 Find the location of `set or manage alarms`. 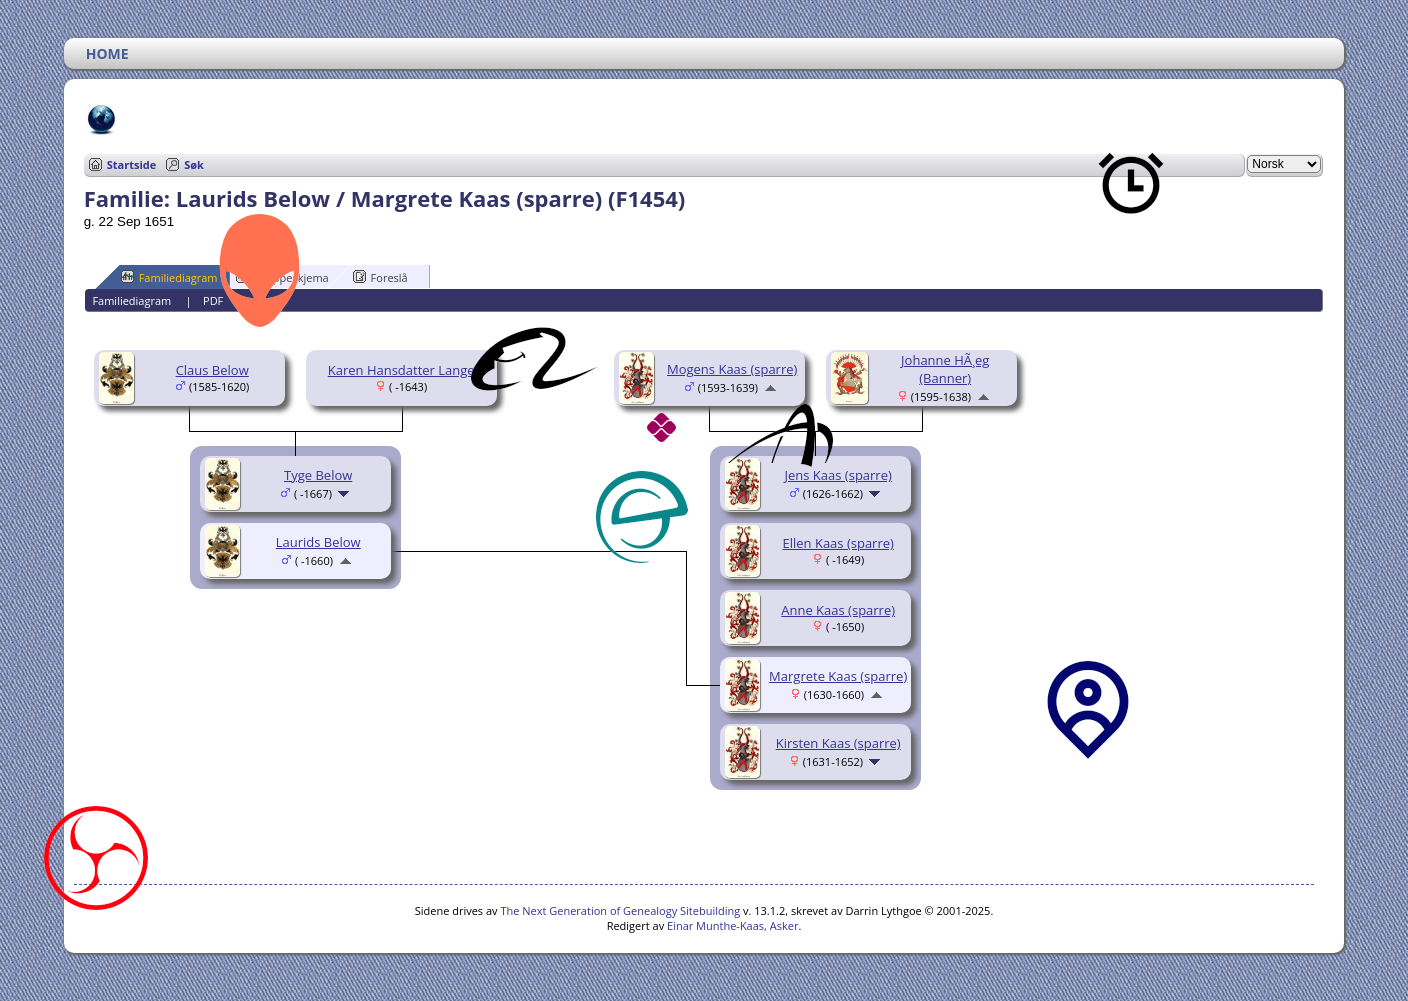

set or manage alarms is located at coordinates (1131, 182).